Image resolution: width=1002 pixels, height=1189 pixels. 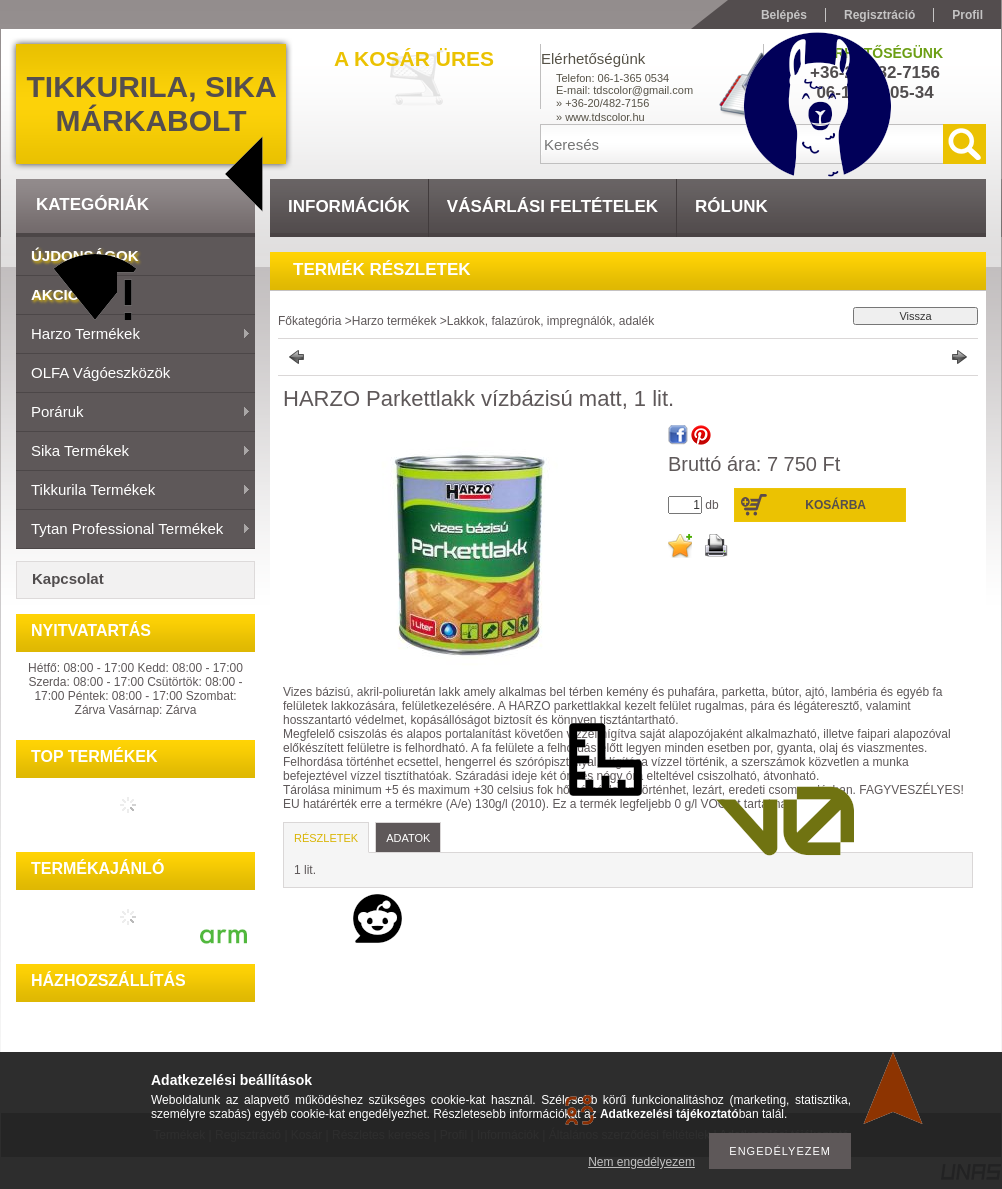 I want to click on peer-to-peer connection or transfer, so click(x=579, y=1110).